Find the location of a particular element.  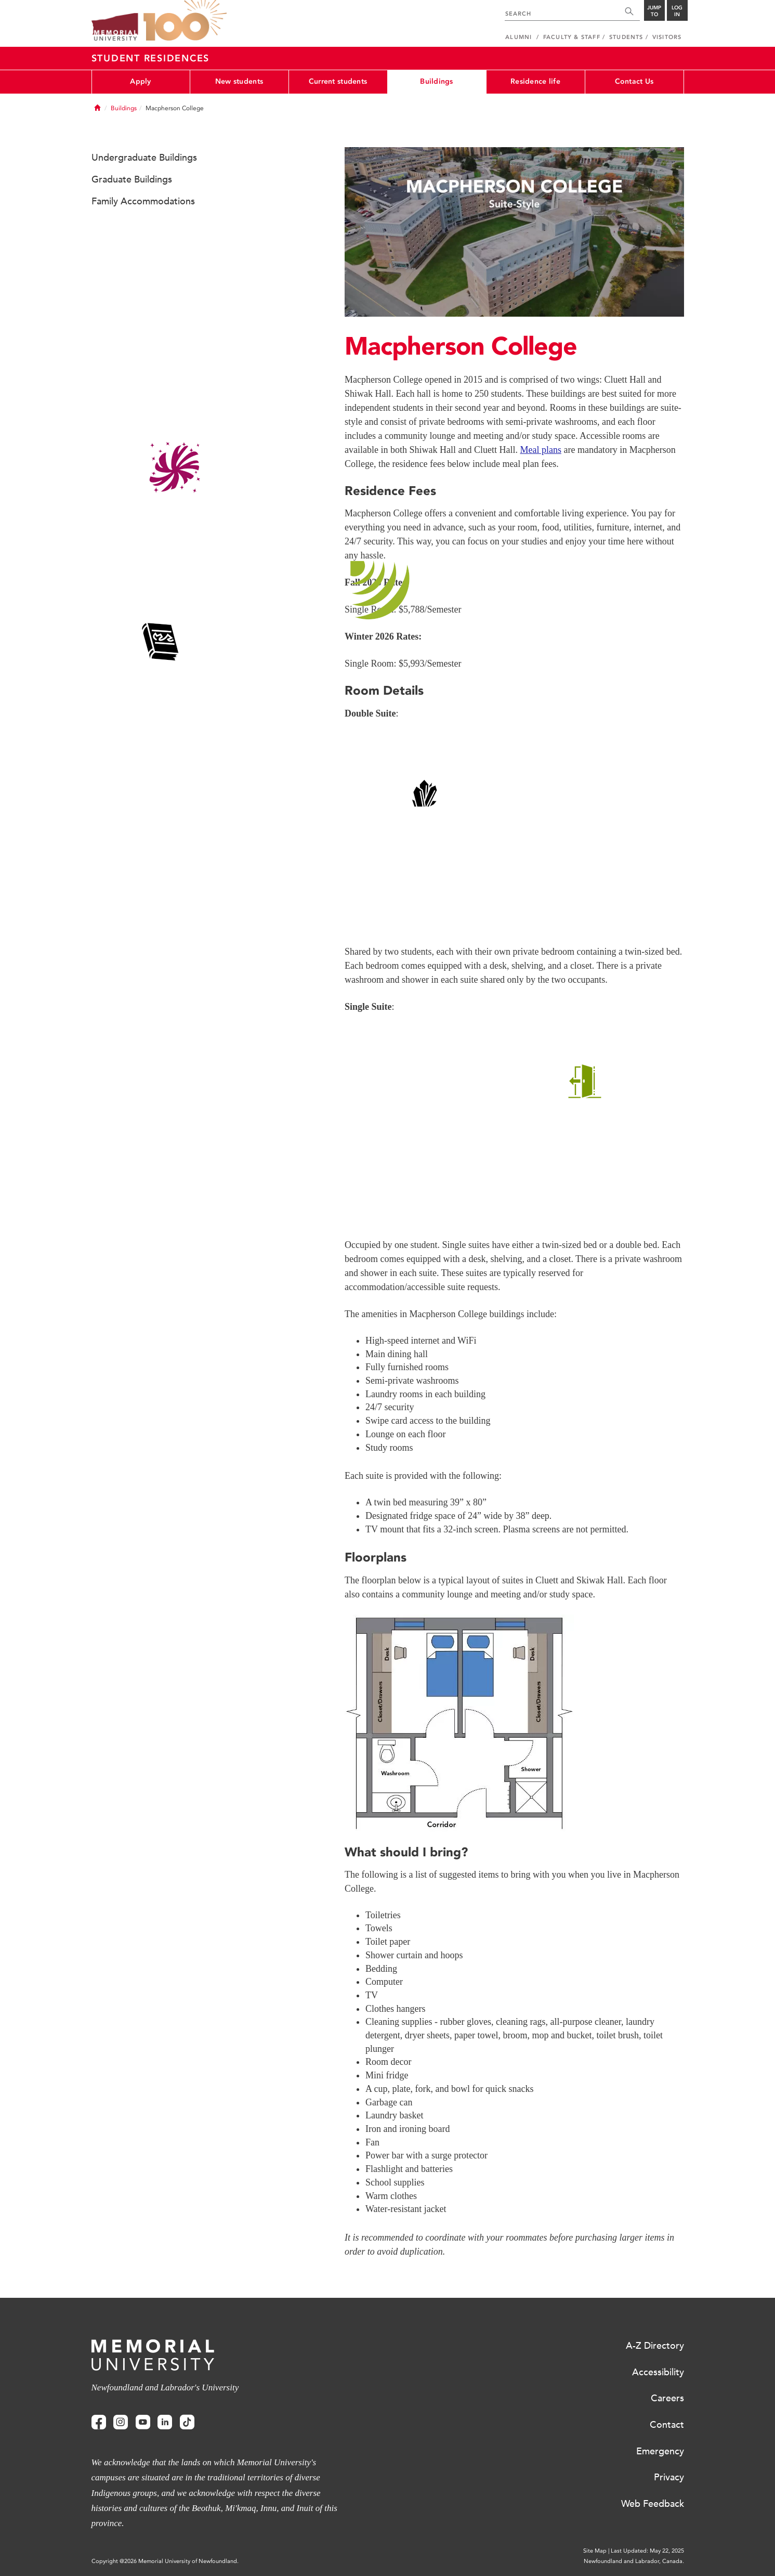

subscribe to RSS feed is located at coordinates (380, 591).